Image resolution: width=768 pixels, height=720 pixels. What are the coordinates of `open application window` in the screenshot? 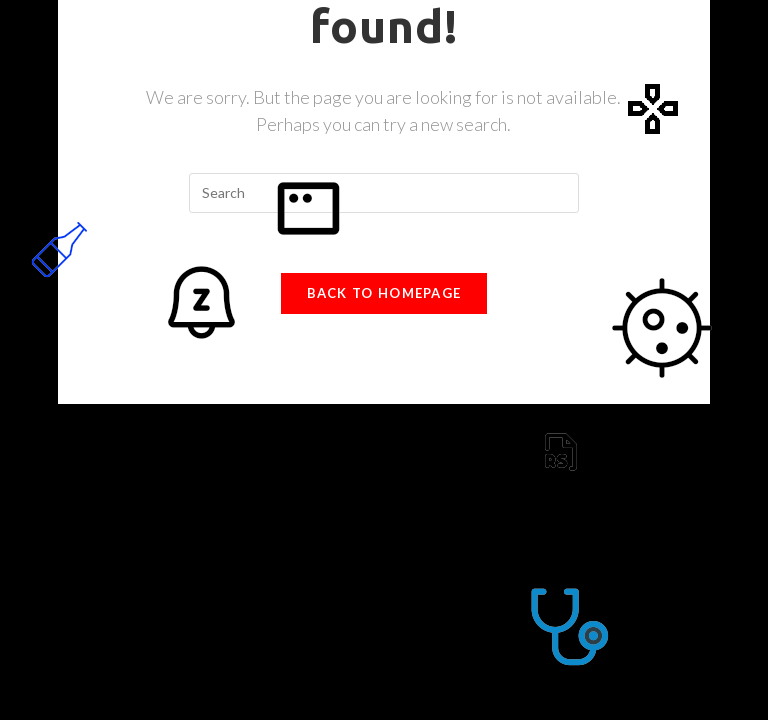 It's located at (308, 208).